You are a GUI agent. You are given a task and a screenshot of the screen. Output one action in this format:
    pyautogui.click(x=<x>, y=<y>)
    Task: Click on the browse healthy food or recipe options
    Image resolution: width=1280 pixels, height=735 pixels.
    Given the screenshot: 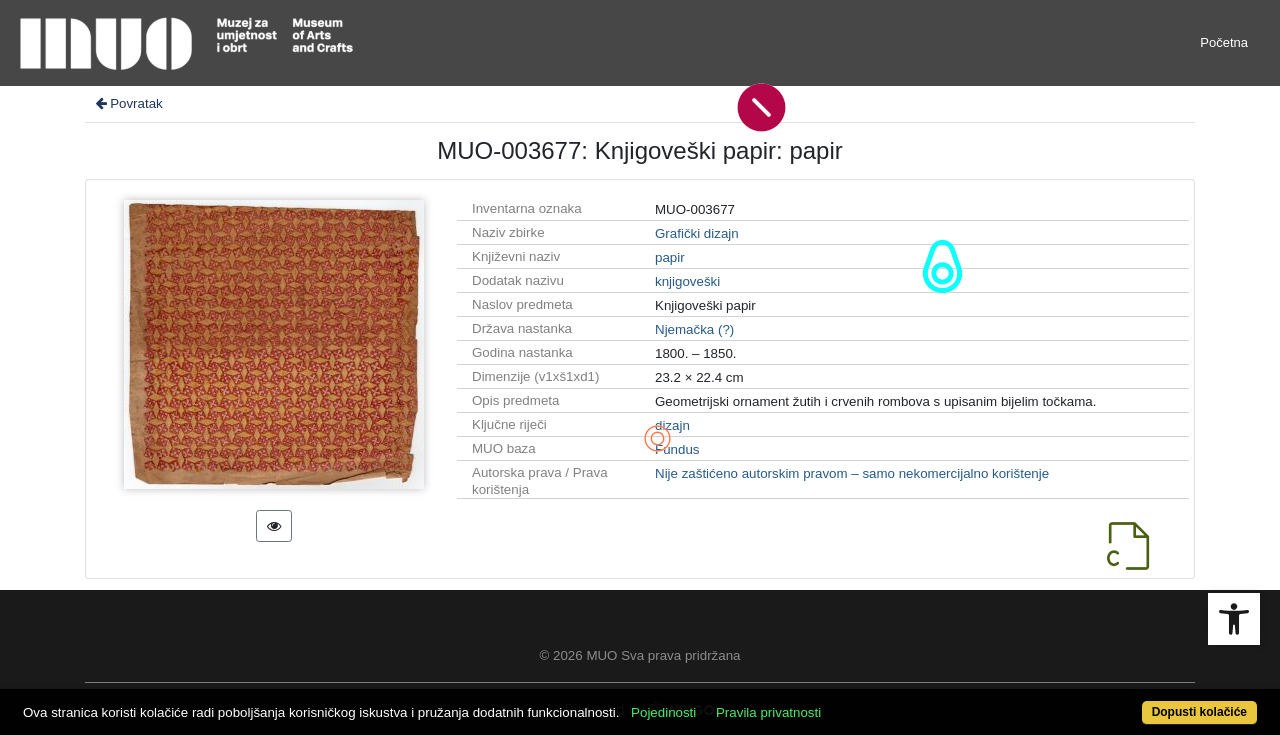 What is the action you would take?
    pyautogui.click(x=942, y=266)
    